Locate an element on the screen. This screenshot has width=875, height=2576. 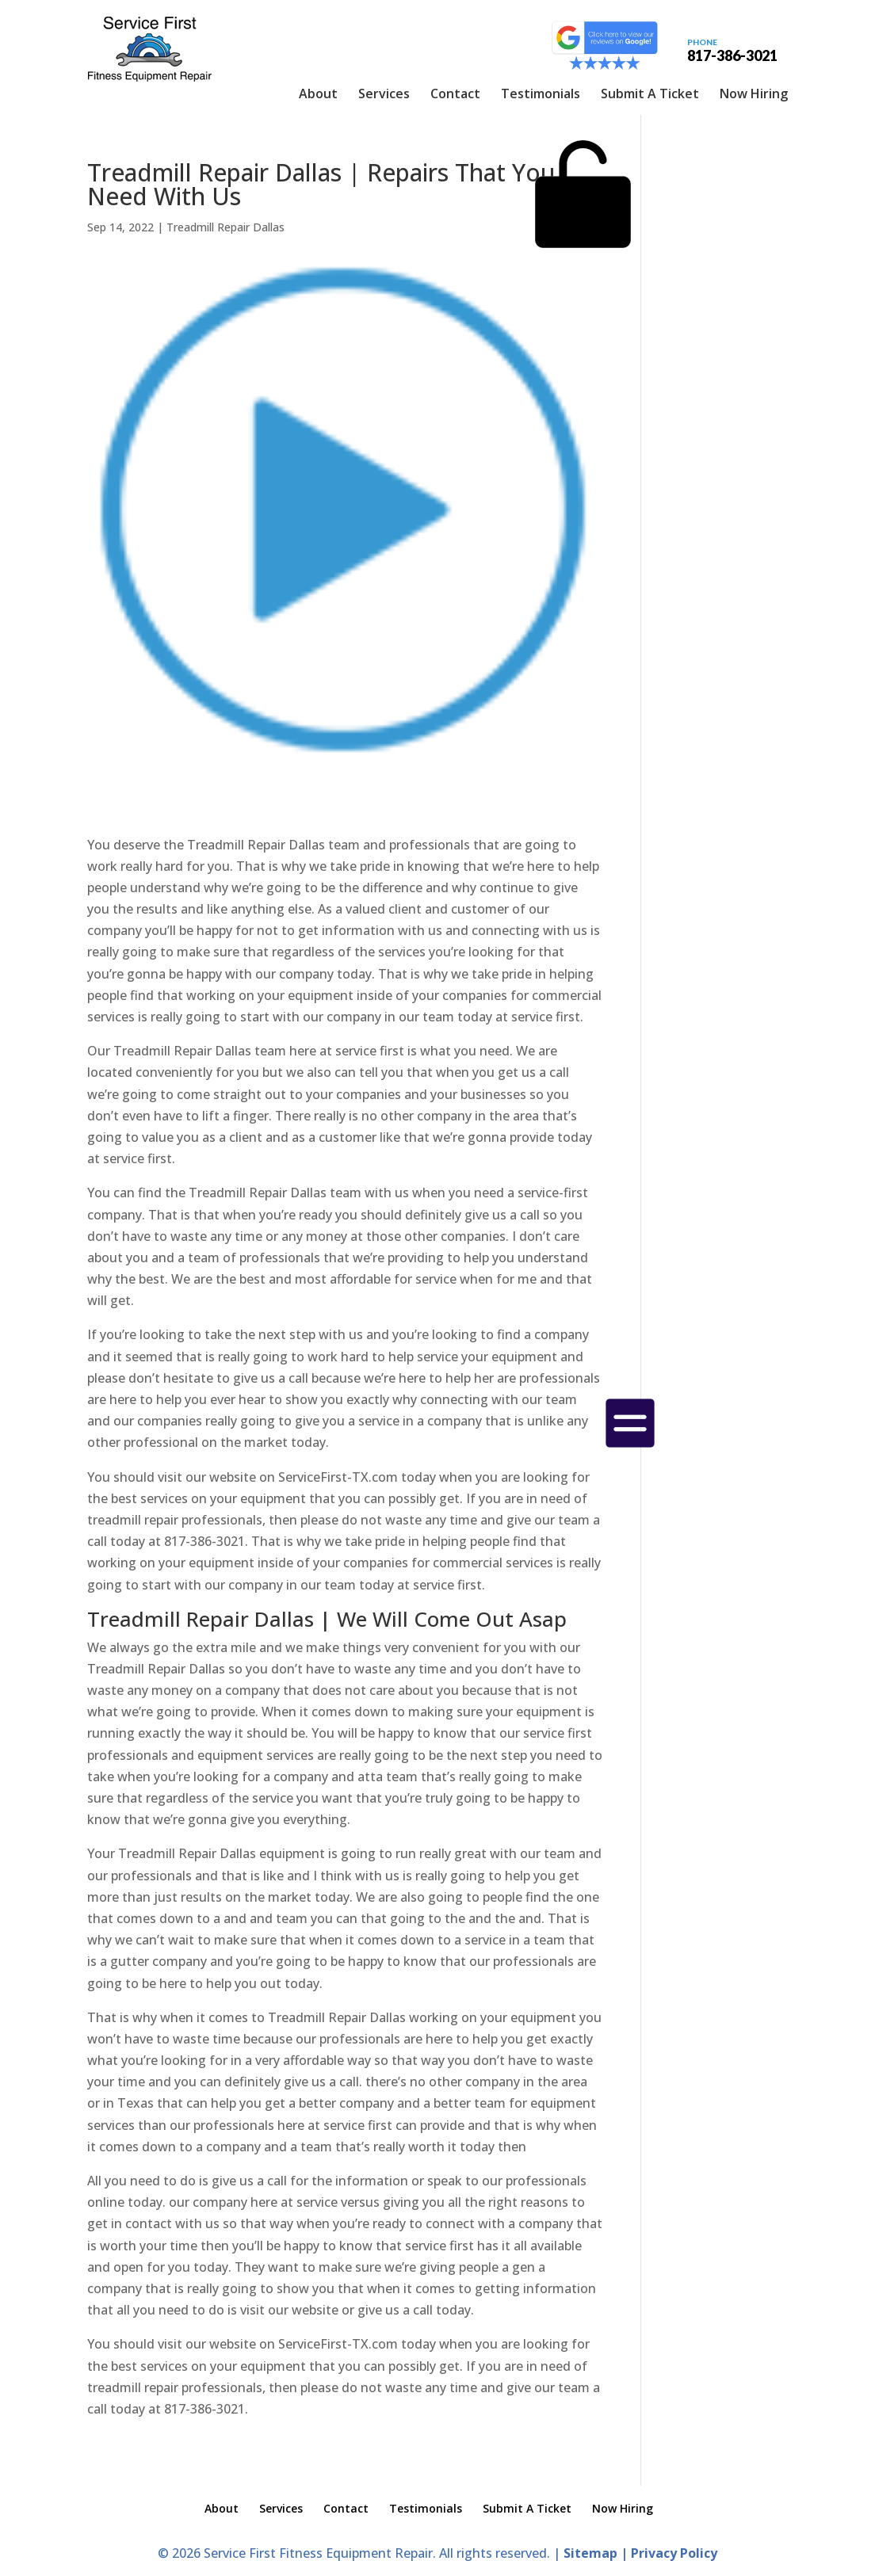
unlocked or unsecured state is located at coordinates (583, 200).